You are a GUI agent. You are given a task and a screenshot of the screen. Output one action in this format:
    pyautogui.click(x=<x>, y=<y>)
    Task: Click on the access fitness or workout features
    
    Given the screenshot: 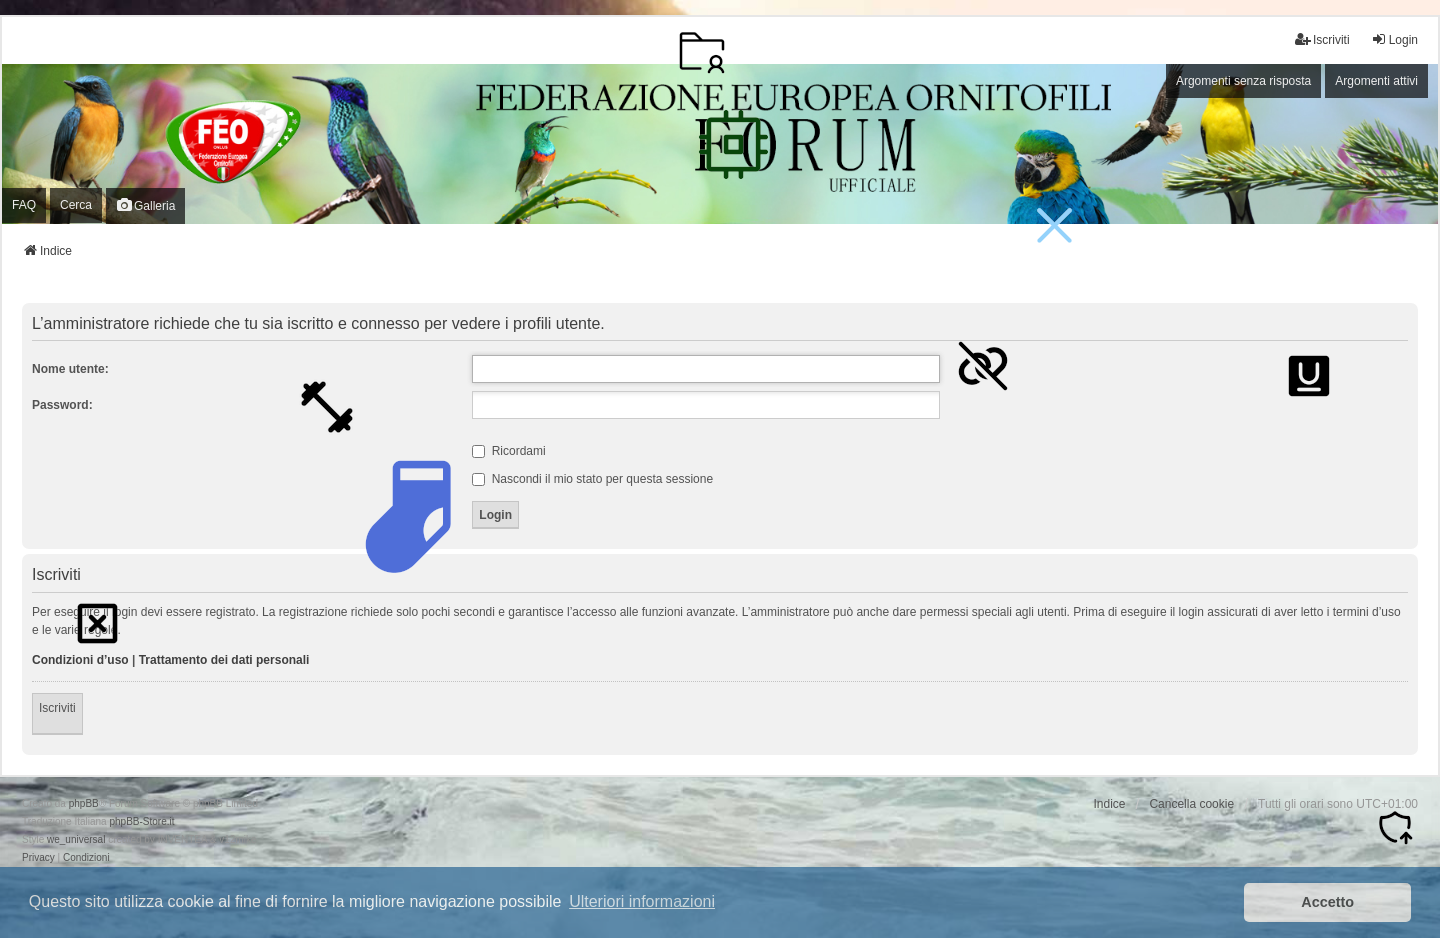 What is the action you would take?
    pyautogui.click(x=327, y=407)
    